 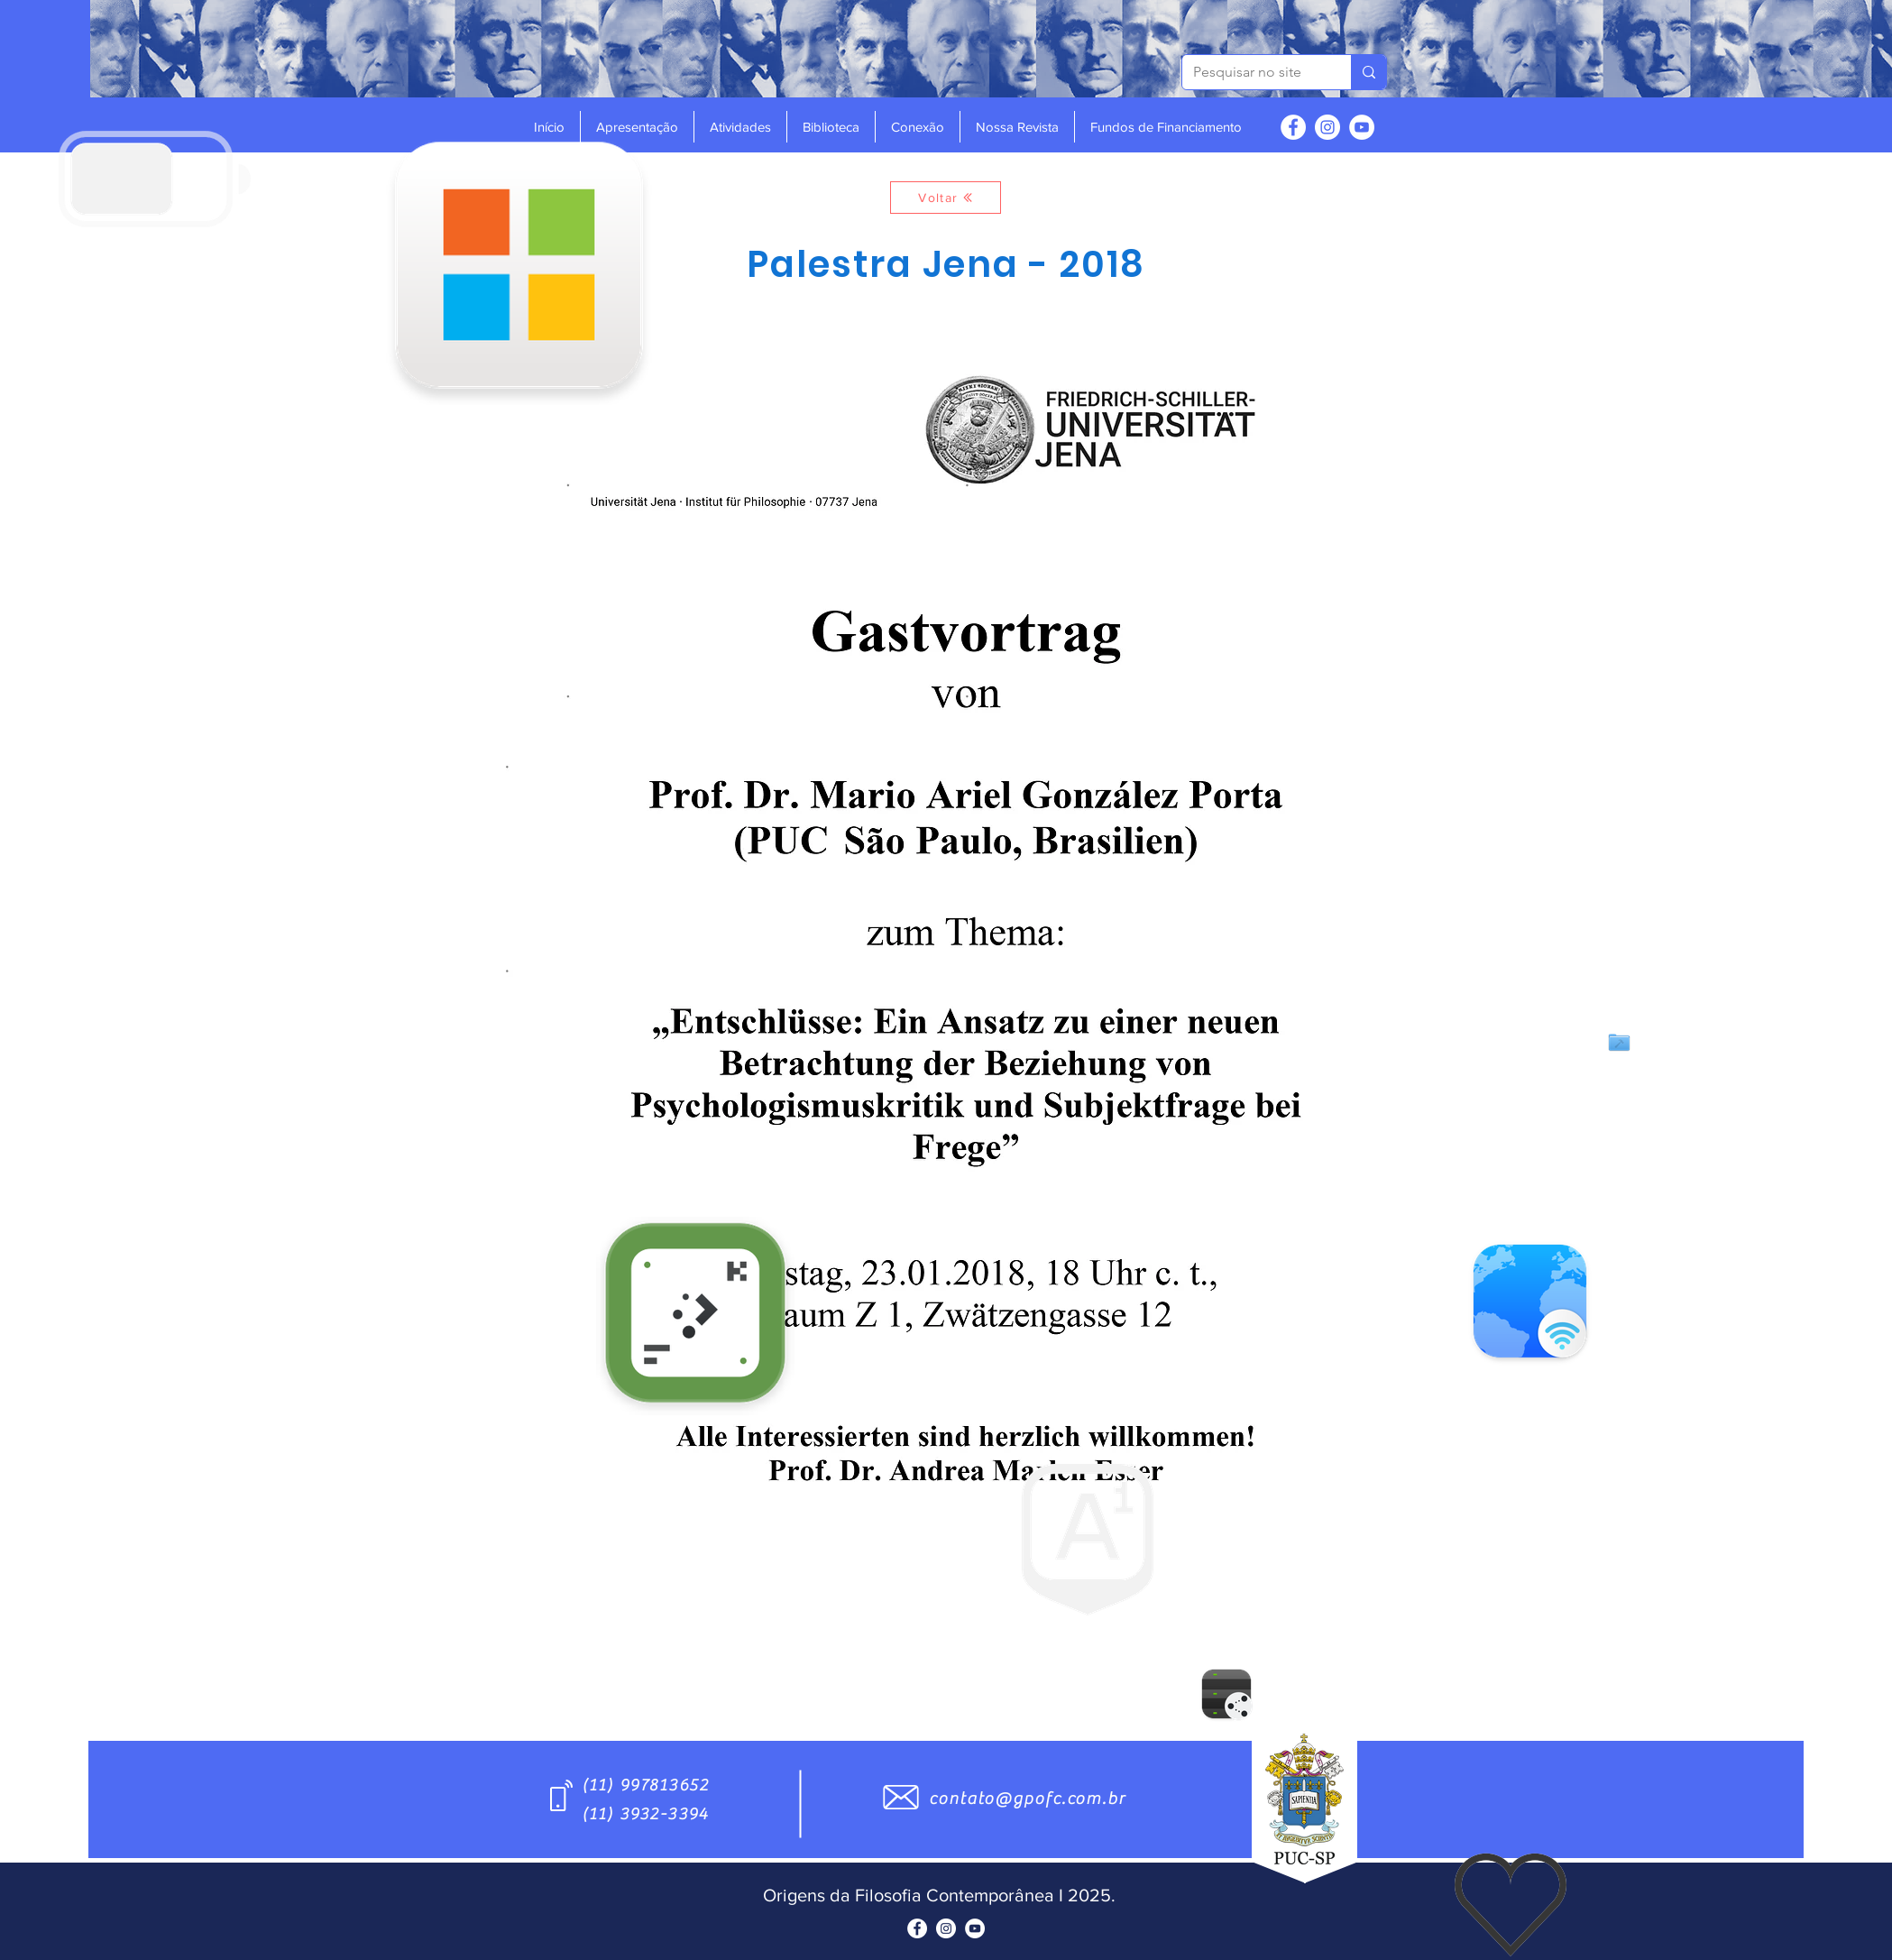 I want to click on configure network server sharing settings, so click(x=1226, y=1694).